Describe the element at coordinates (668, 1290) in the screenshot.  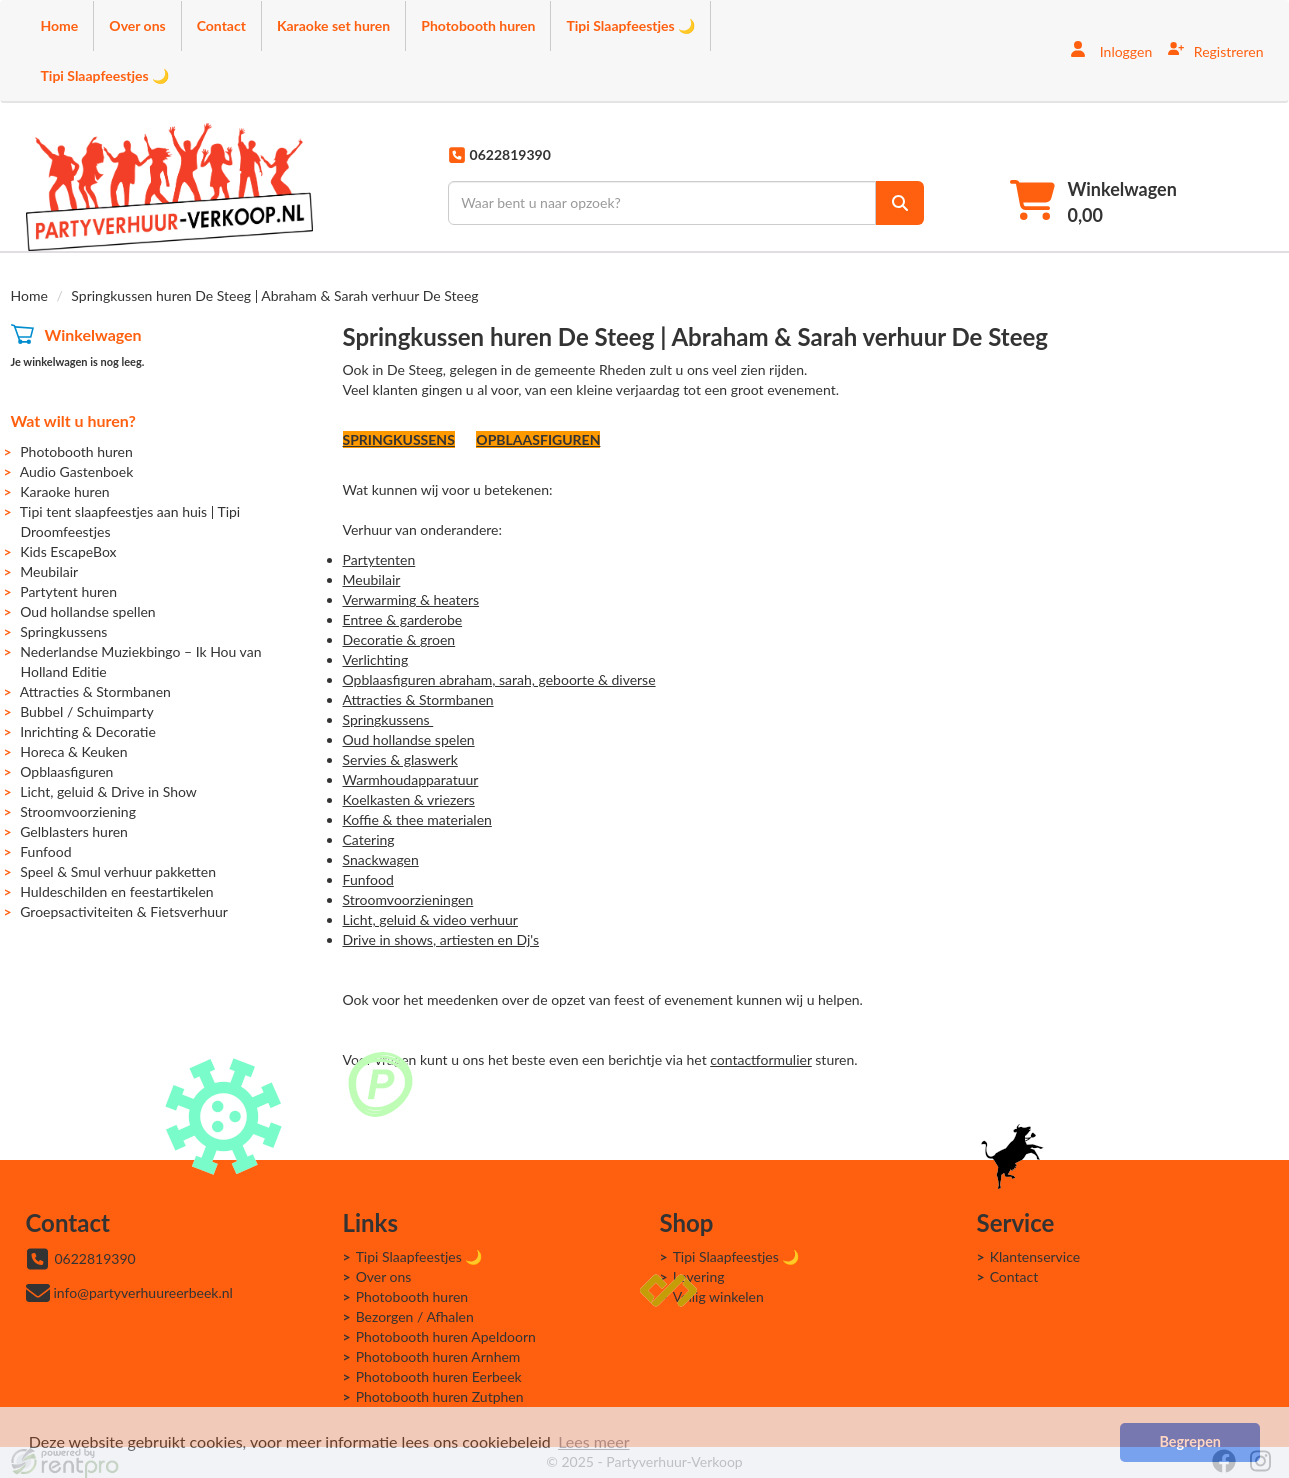
I see `open daily.dev app` at that location.